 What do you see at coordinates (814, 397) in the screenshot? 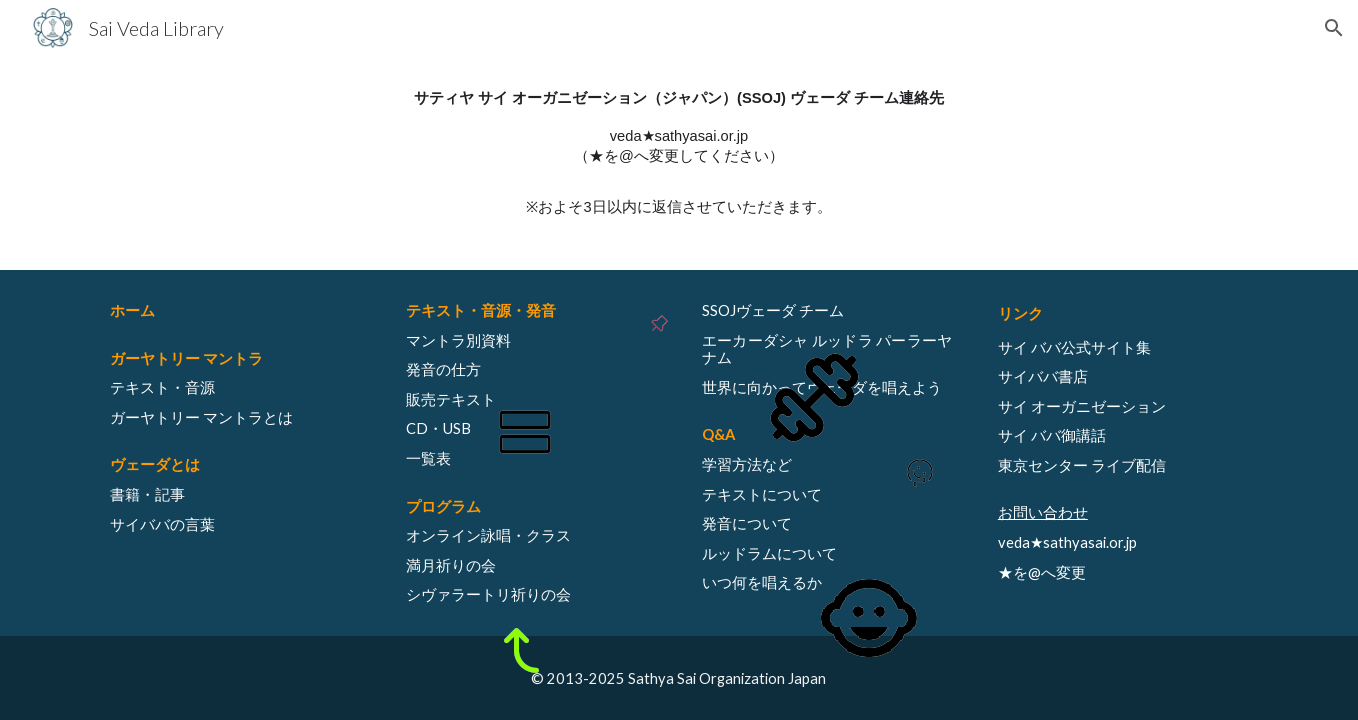
I see `access fitness or workout features` at bounding box center [814, 397].